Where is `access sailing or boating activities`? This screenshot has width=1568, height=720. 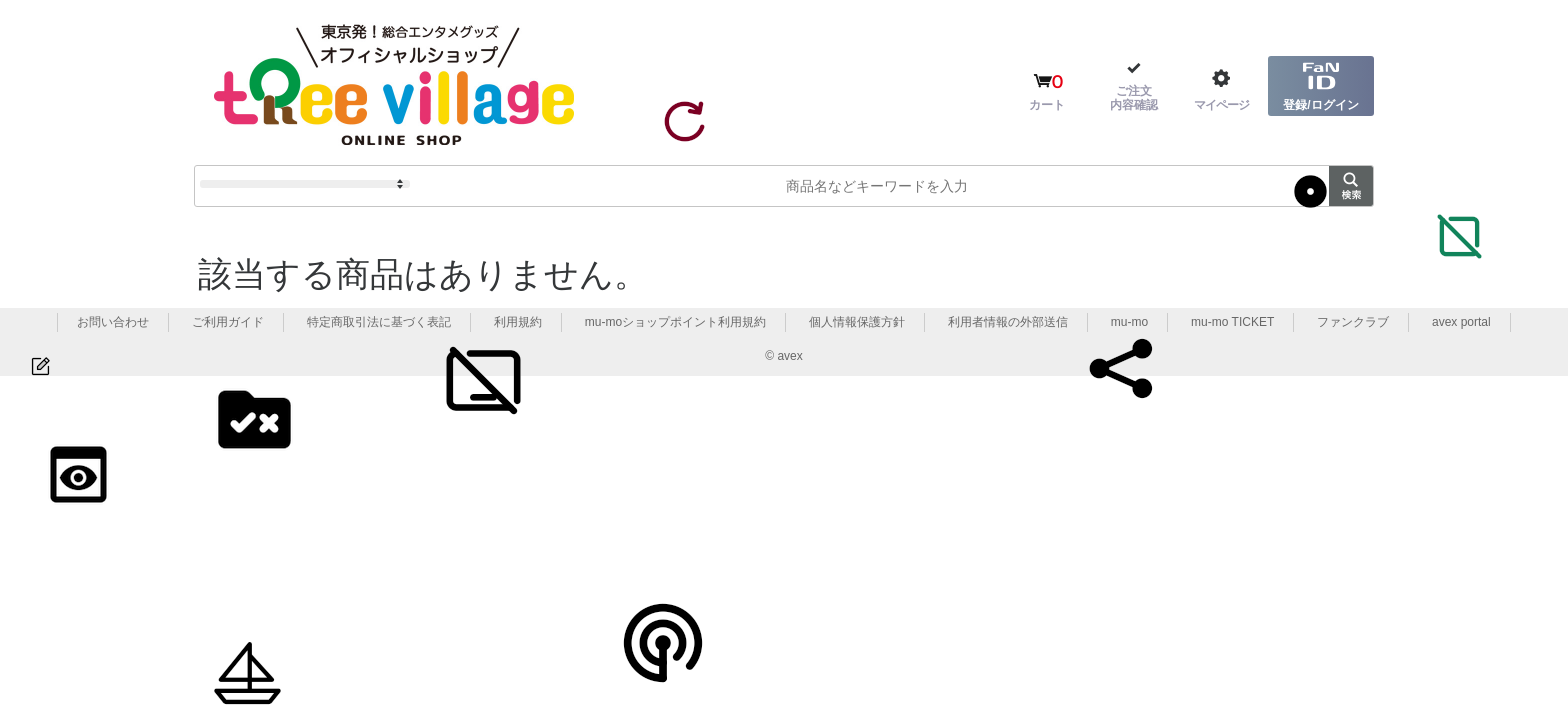 access sailing or boating activities is located at coordinates (247, 677).